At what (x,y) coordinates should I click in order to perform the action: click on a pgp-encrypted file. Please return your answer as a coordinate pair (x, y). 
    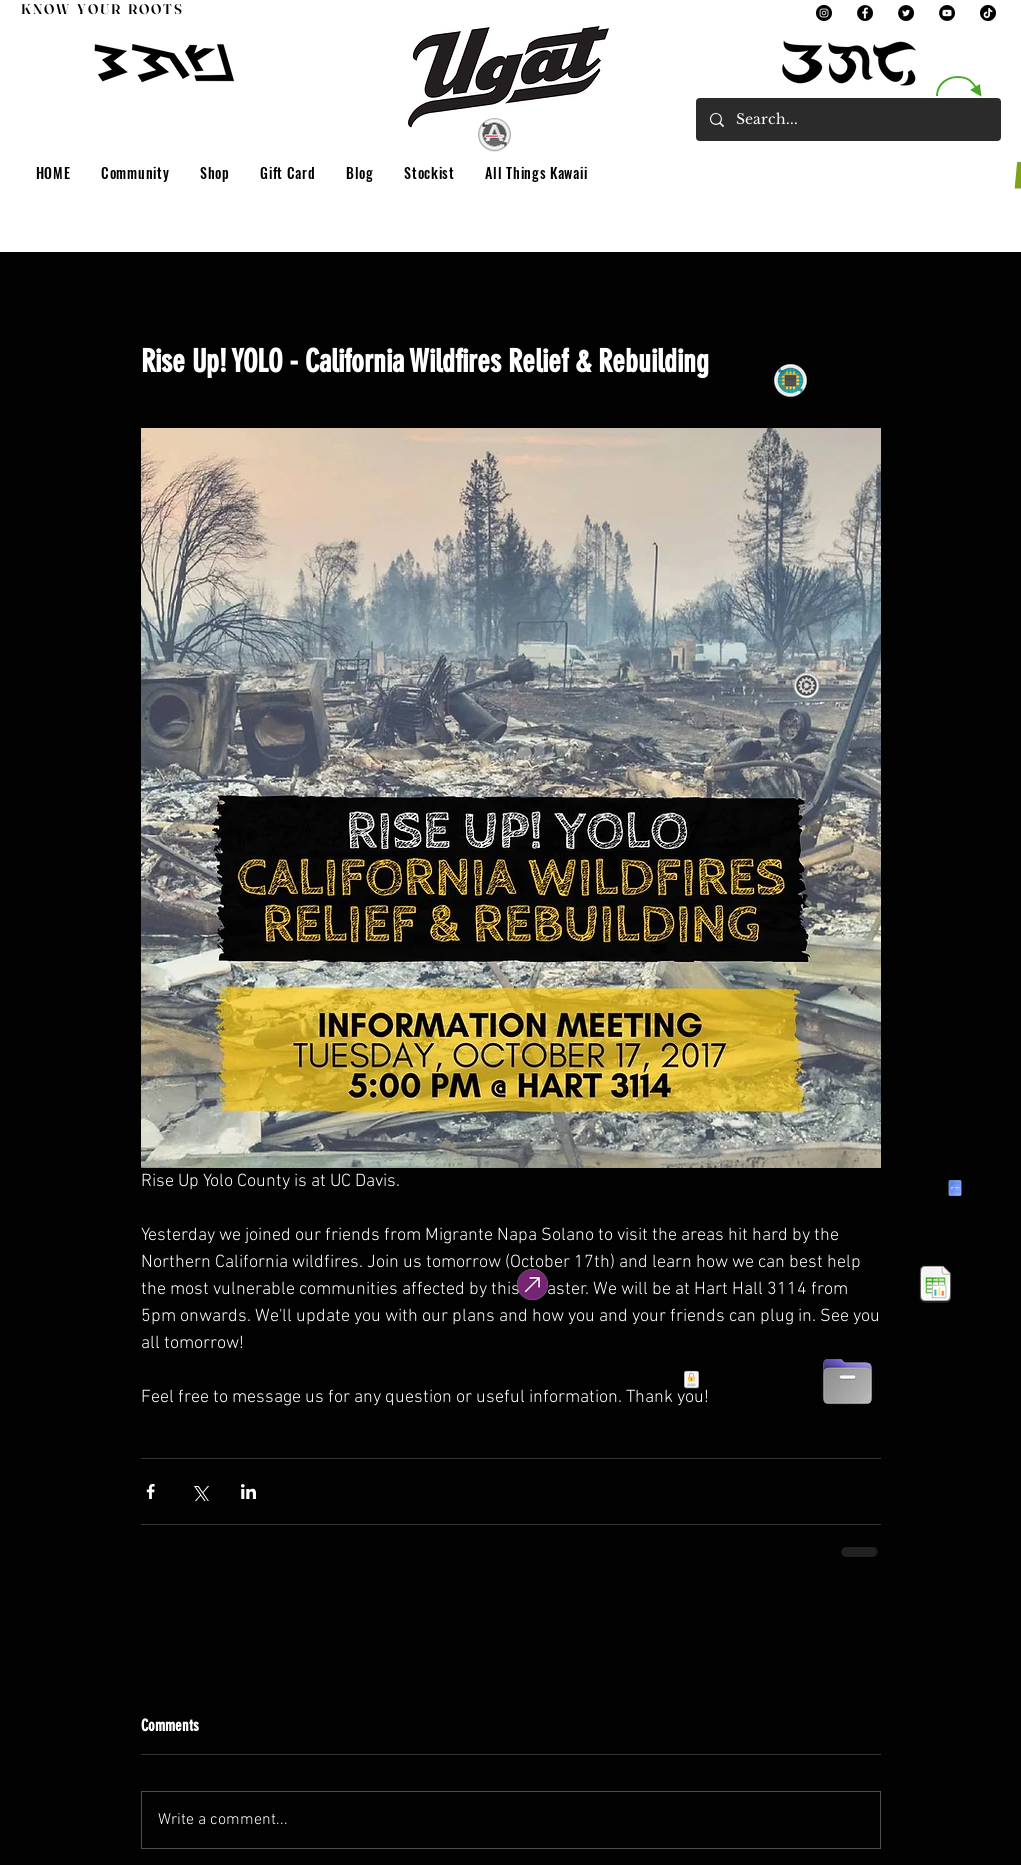
    Looking at the image, I should click on (691, 1379).